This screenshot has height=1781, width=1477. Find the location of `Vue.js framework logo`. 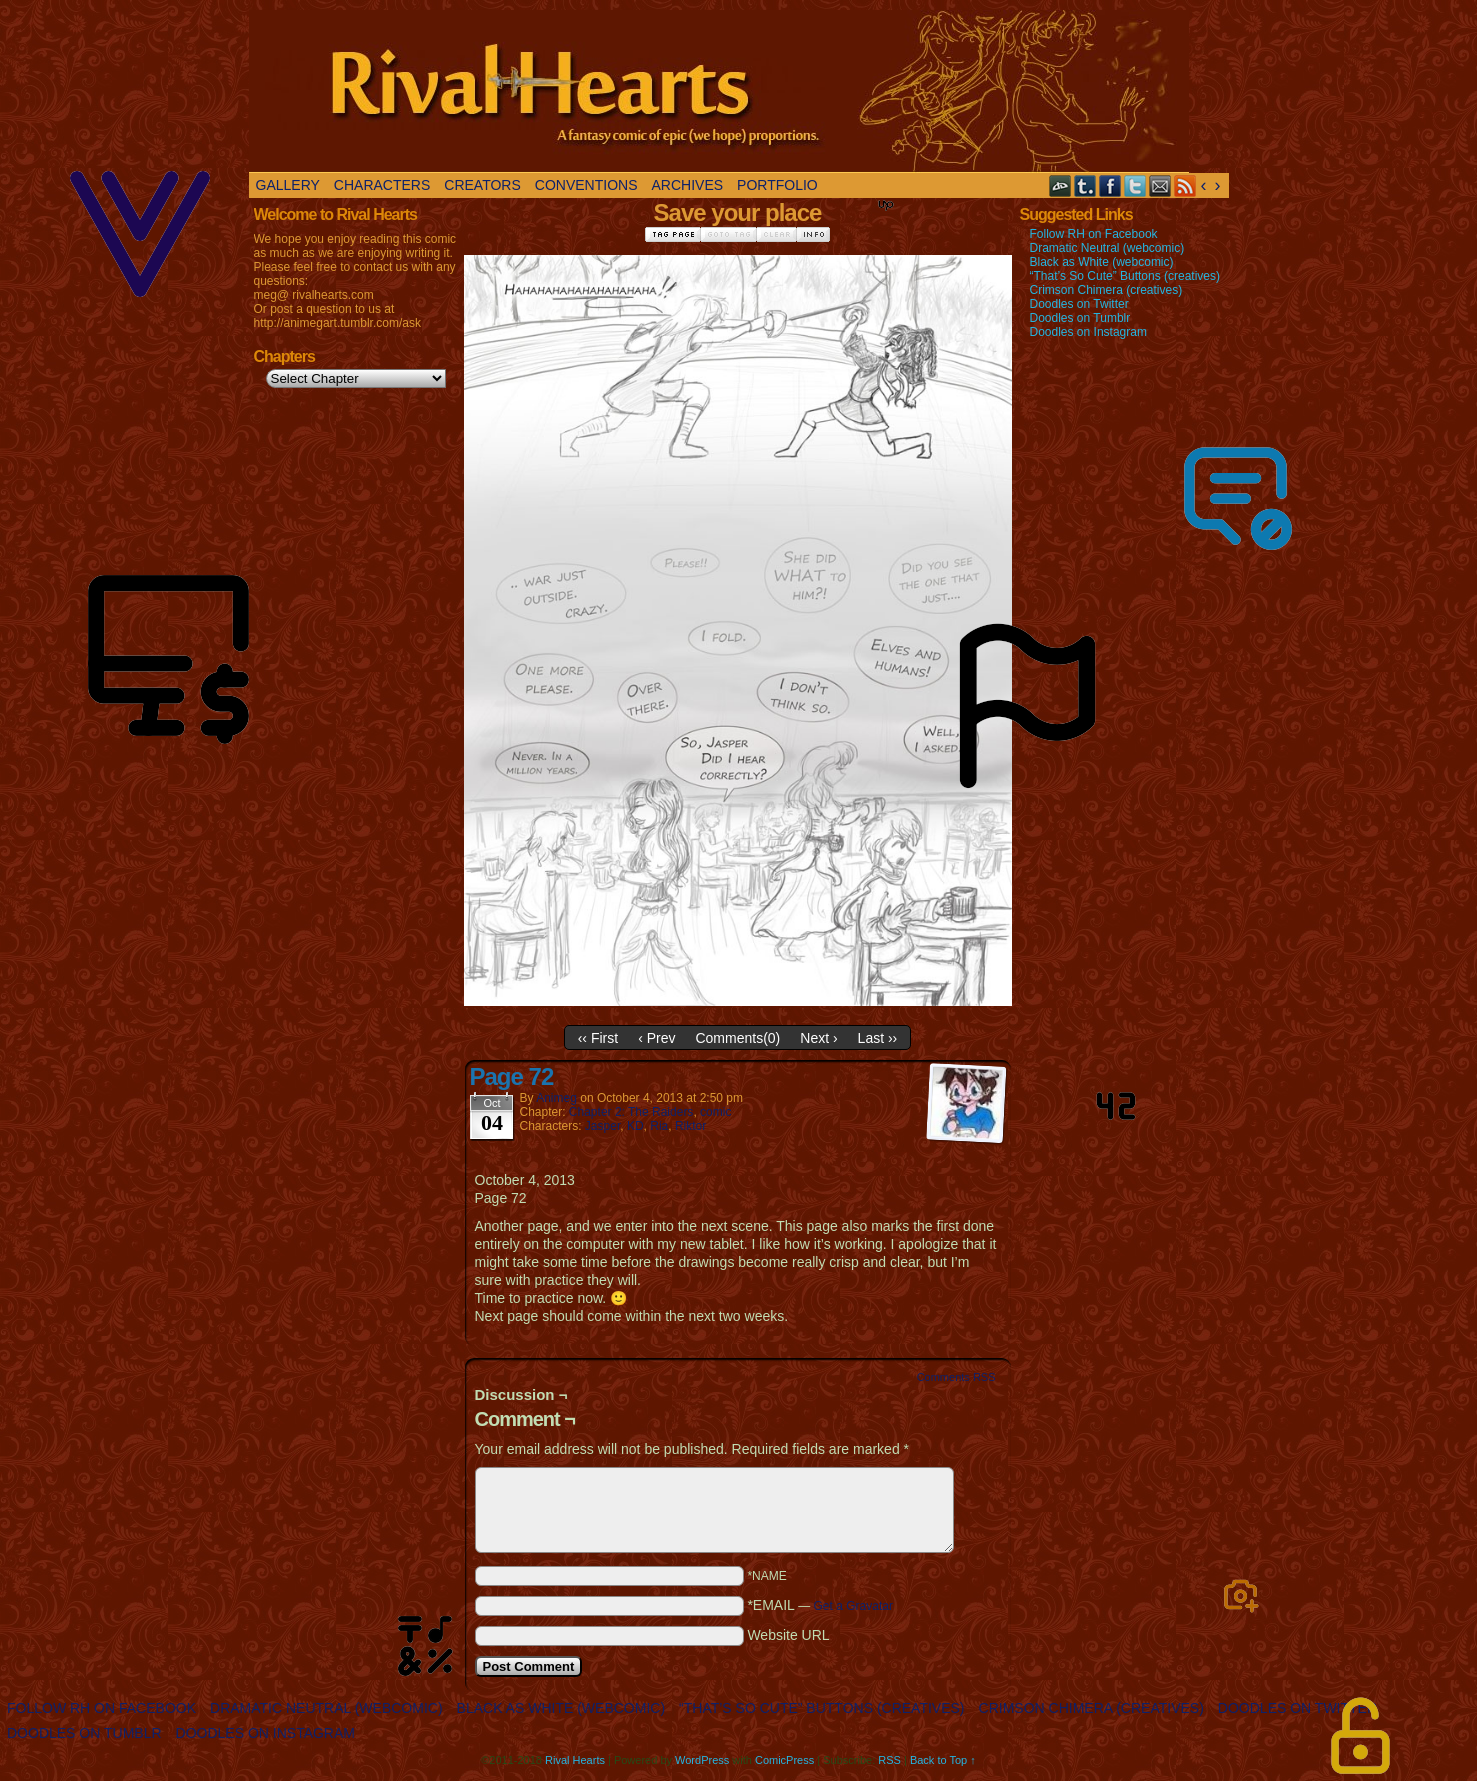

Vue.js framework logo is located at coordinates (140, 234).